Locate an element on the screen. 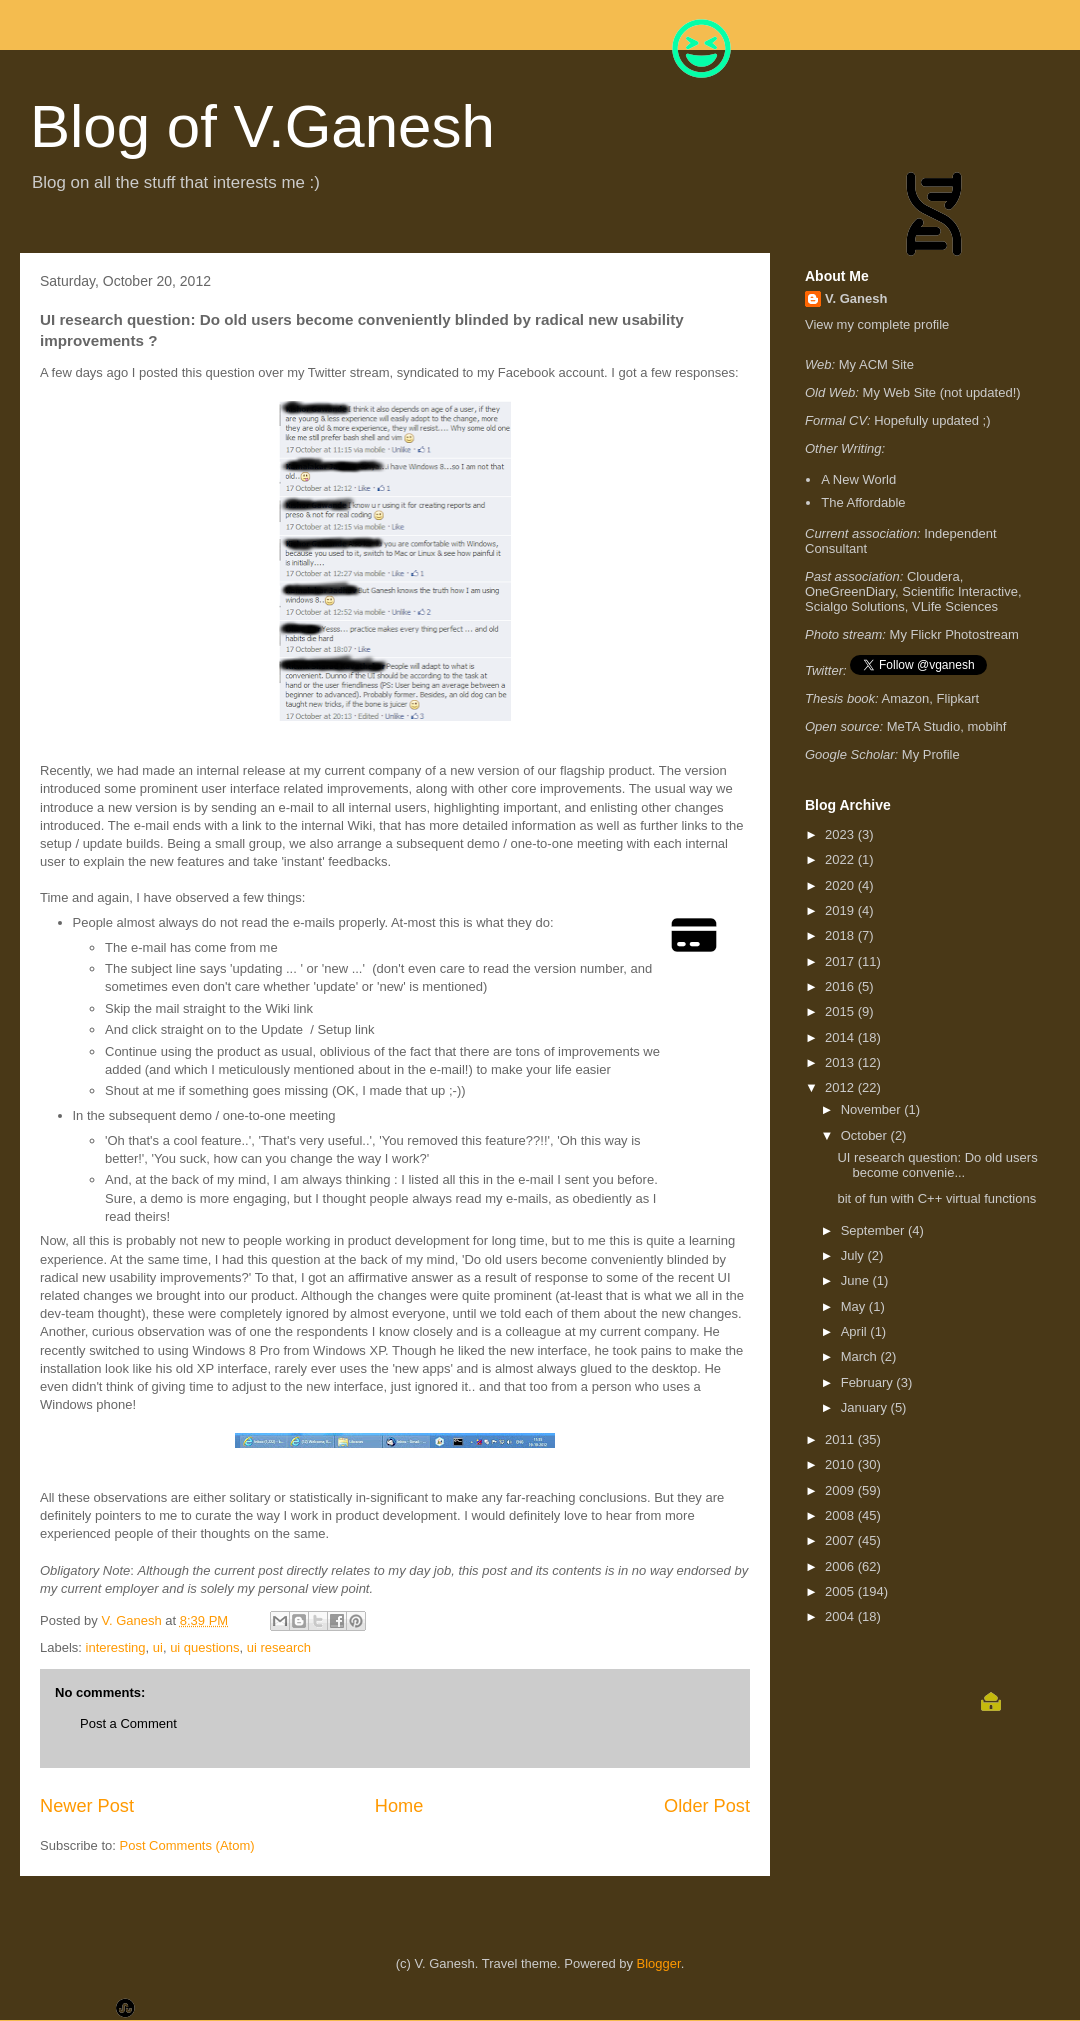 The image size is (1080, 2021). find nearby mosques is located at coordinates (991, 1702).